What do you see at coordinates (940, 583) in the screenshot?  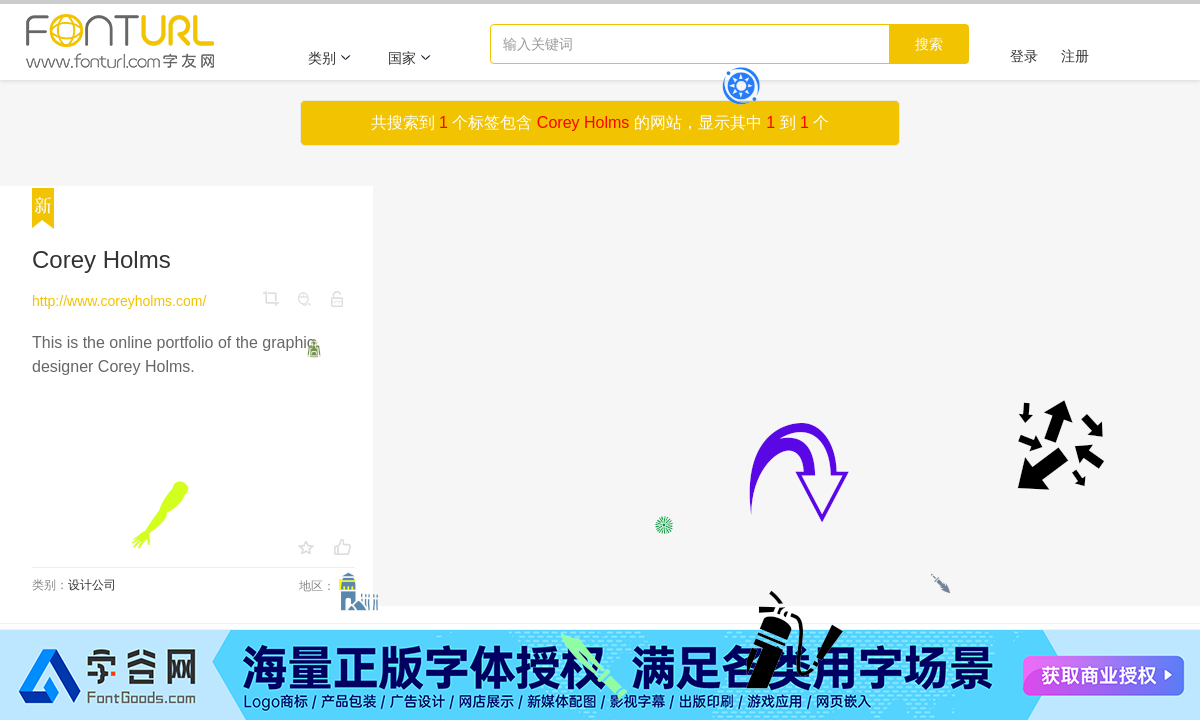 I see `attack or melee combat action` at bounding box center [940, 583].